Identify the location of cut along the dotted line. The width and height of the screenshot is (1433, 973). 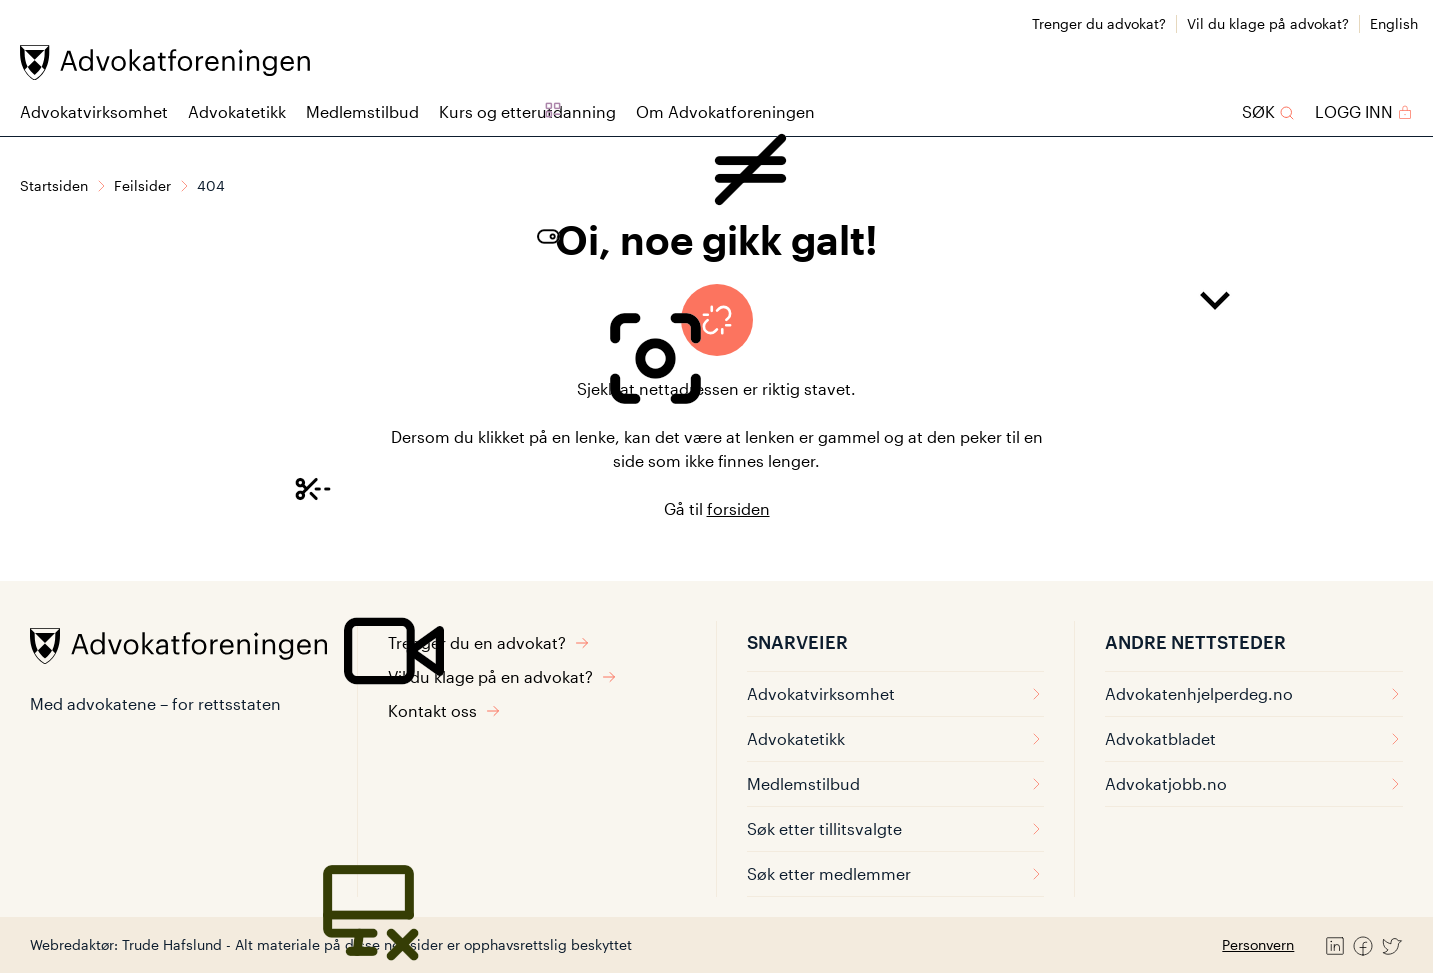
(313, 489).